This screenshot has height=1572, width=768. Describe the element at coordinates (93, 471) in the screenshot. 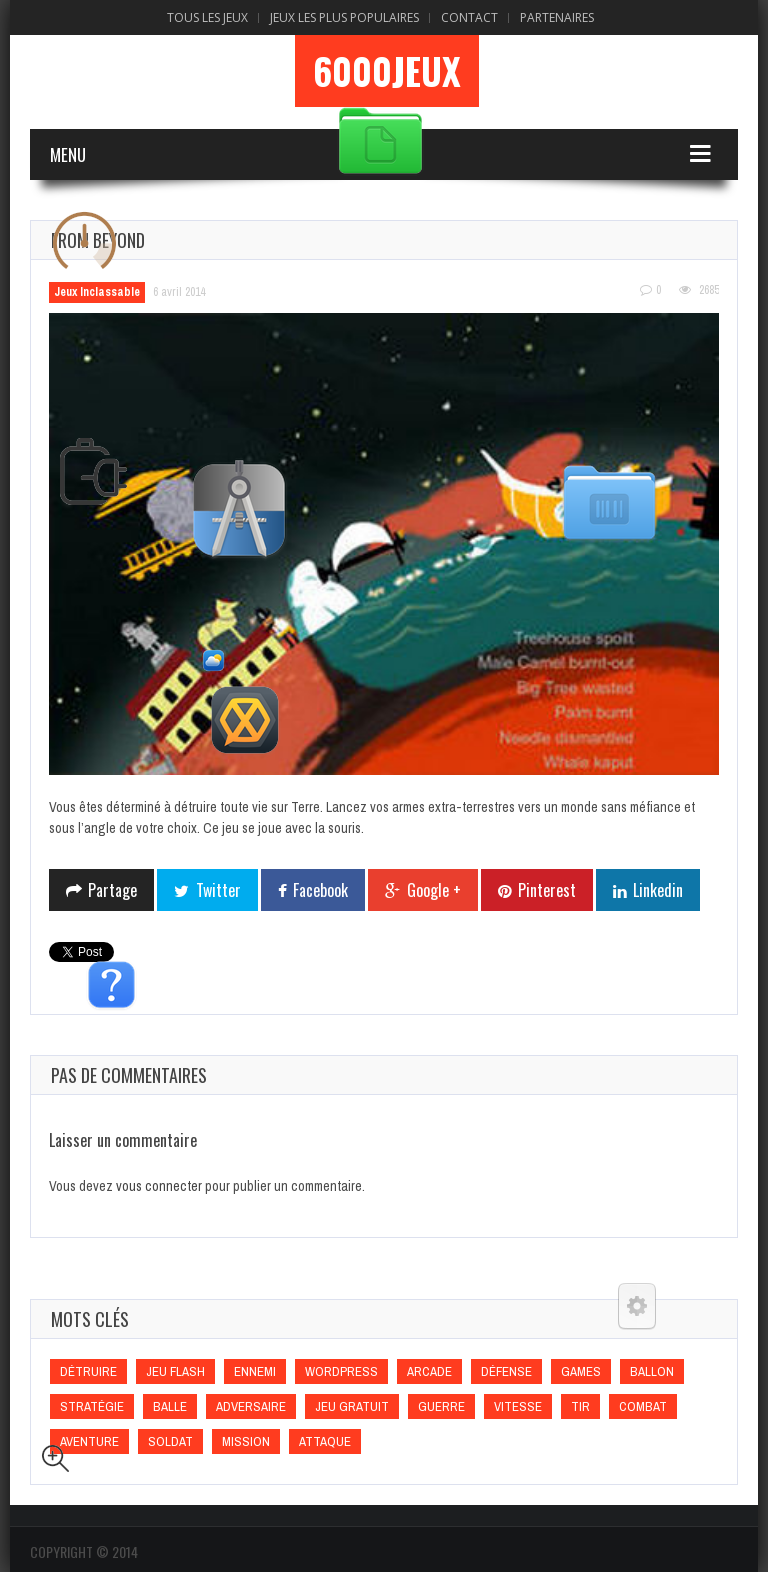

I see `access power and battery settings` at that location.